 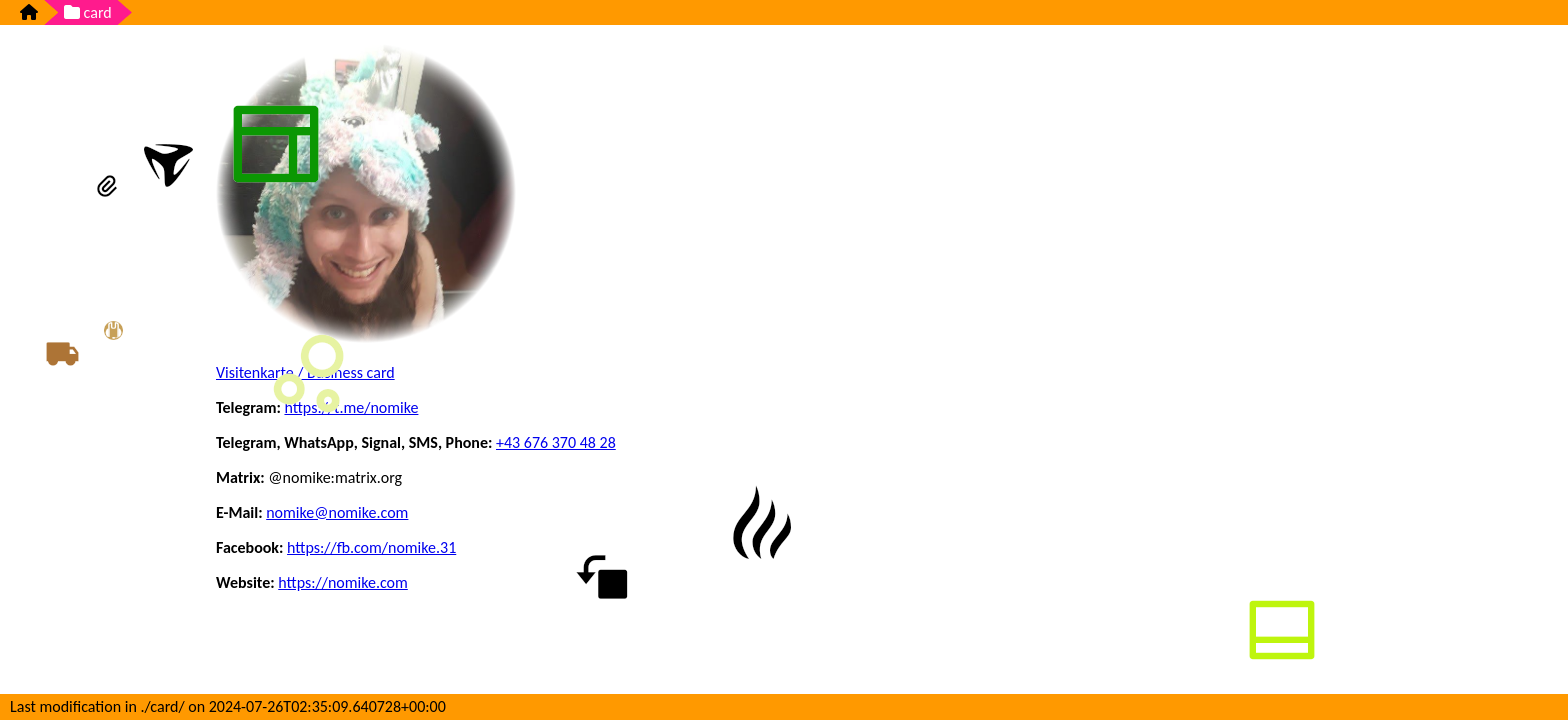 I want to click on open mumble voice chat application, so click(x=113, y=330).